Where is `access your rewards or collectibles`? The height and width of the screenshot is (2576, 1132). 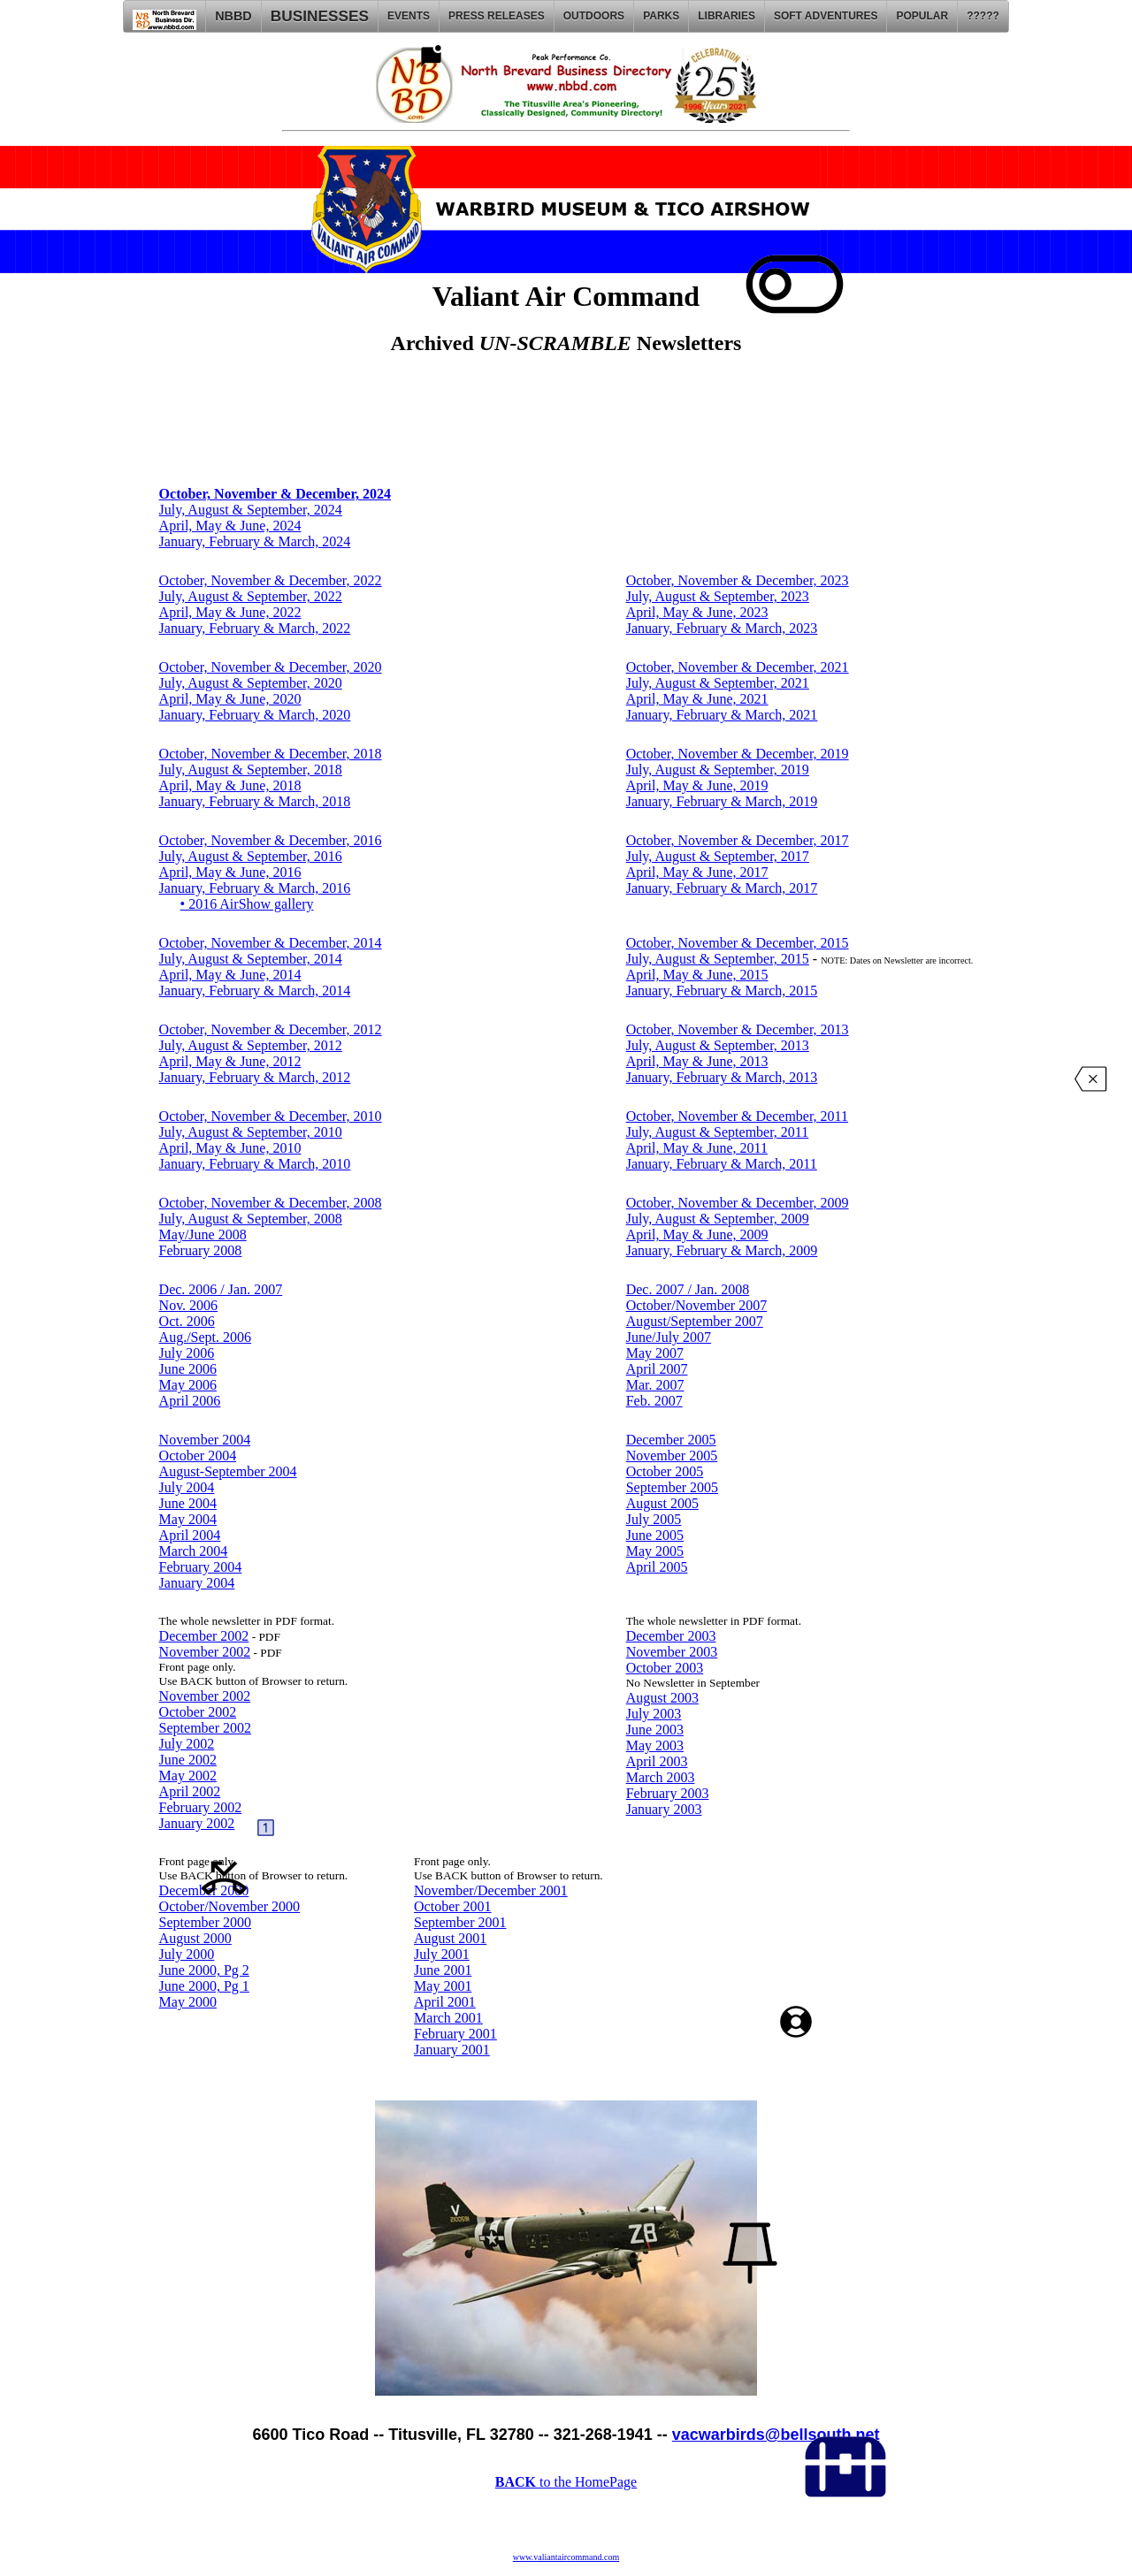
access your rewards or collectibles is located at coordinates (845, 2468).